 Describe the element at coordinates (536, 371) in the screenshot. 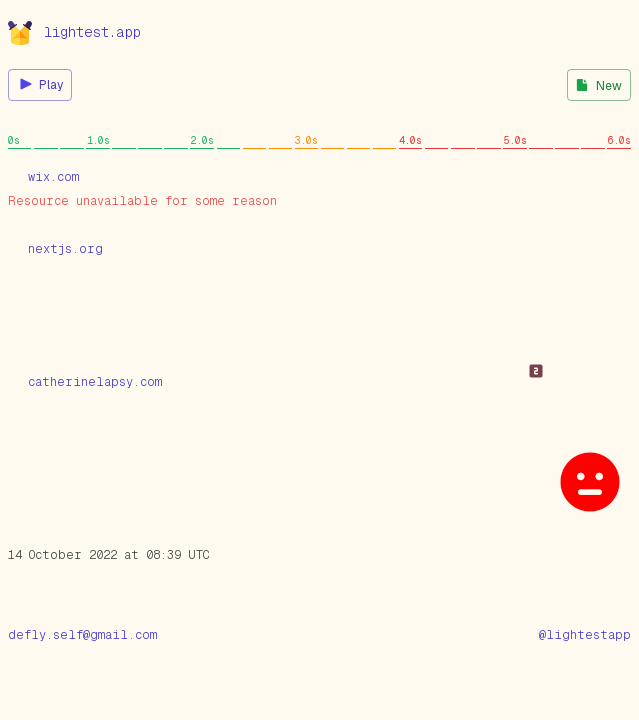

I see `select option 2 in a numbered list` at that location.